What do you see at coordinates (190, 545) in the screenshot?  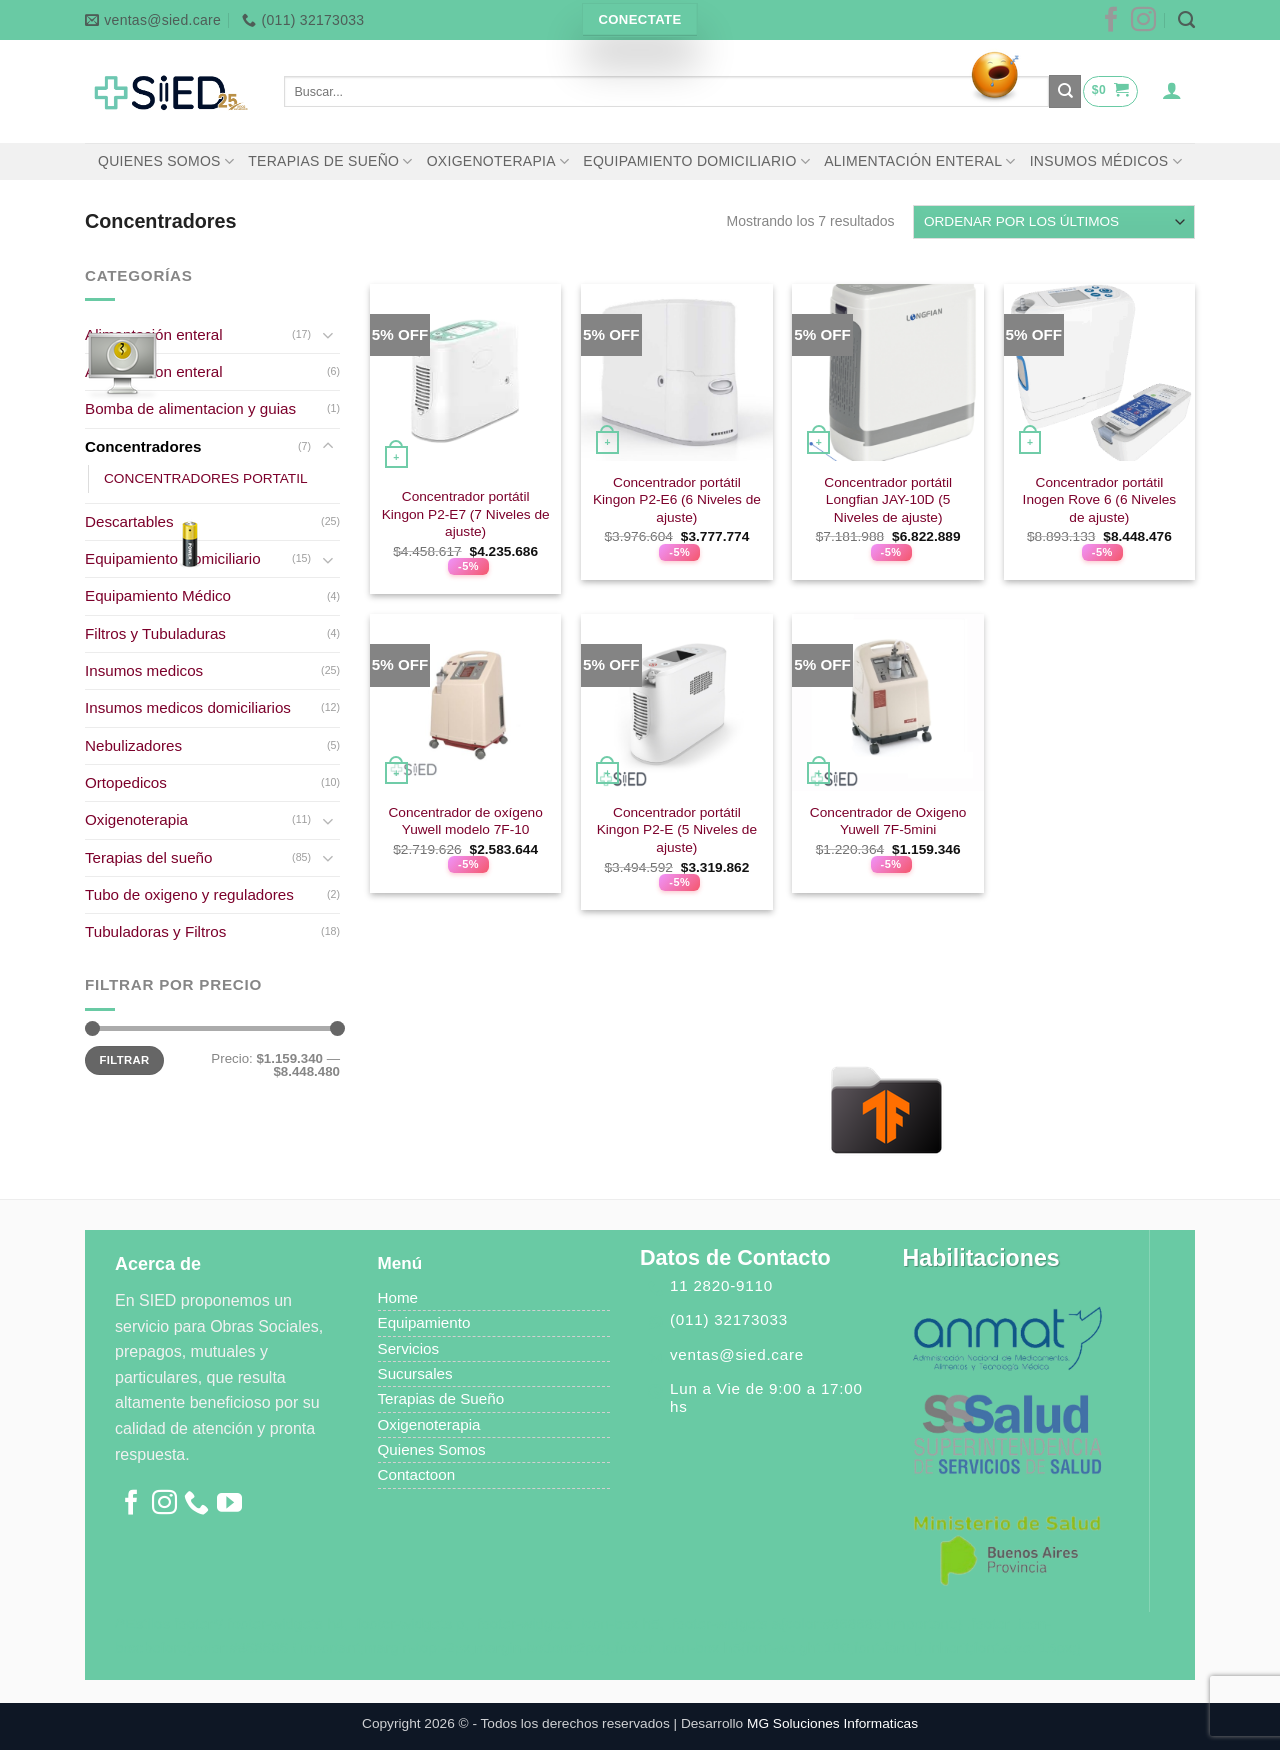 I see `indicates device battery or power status` at bounding box center [190, 545].